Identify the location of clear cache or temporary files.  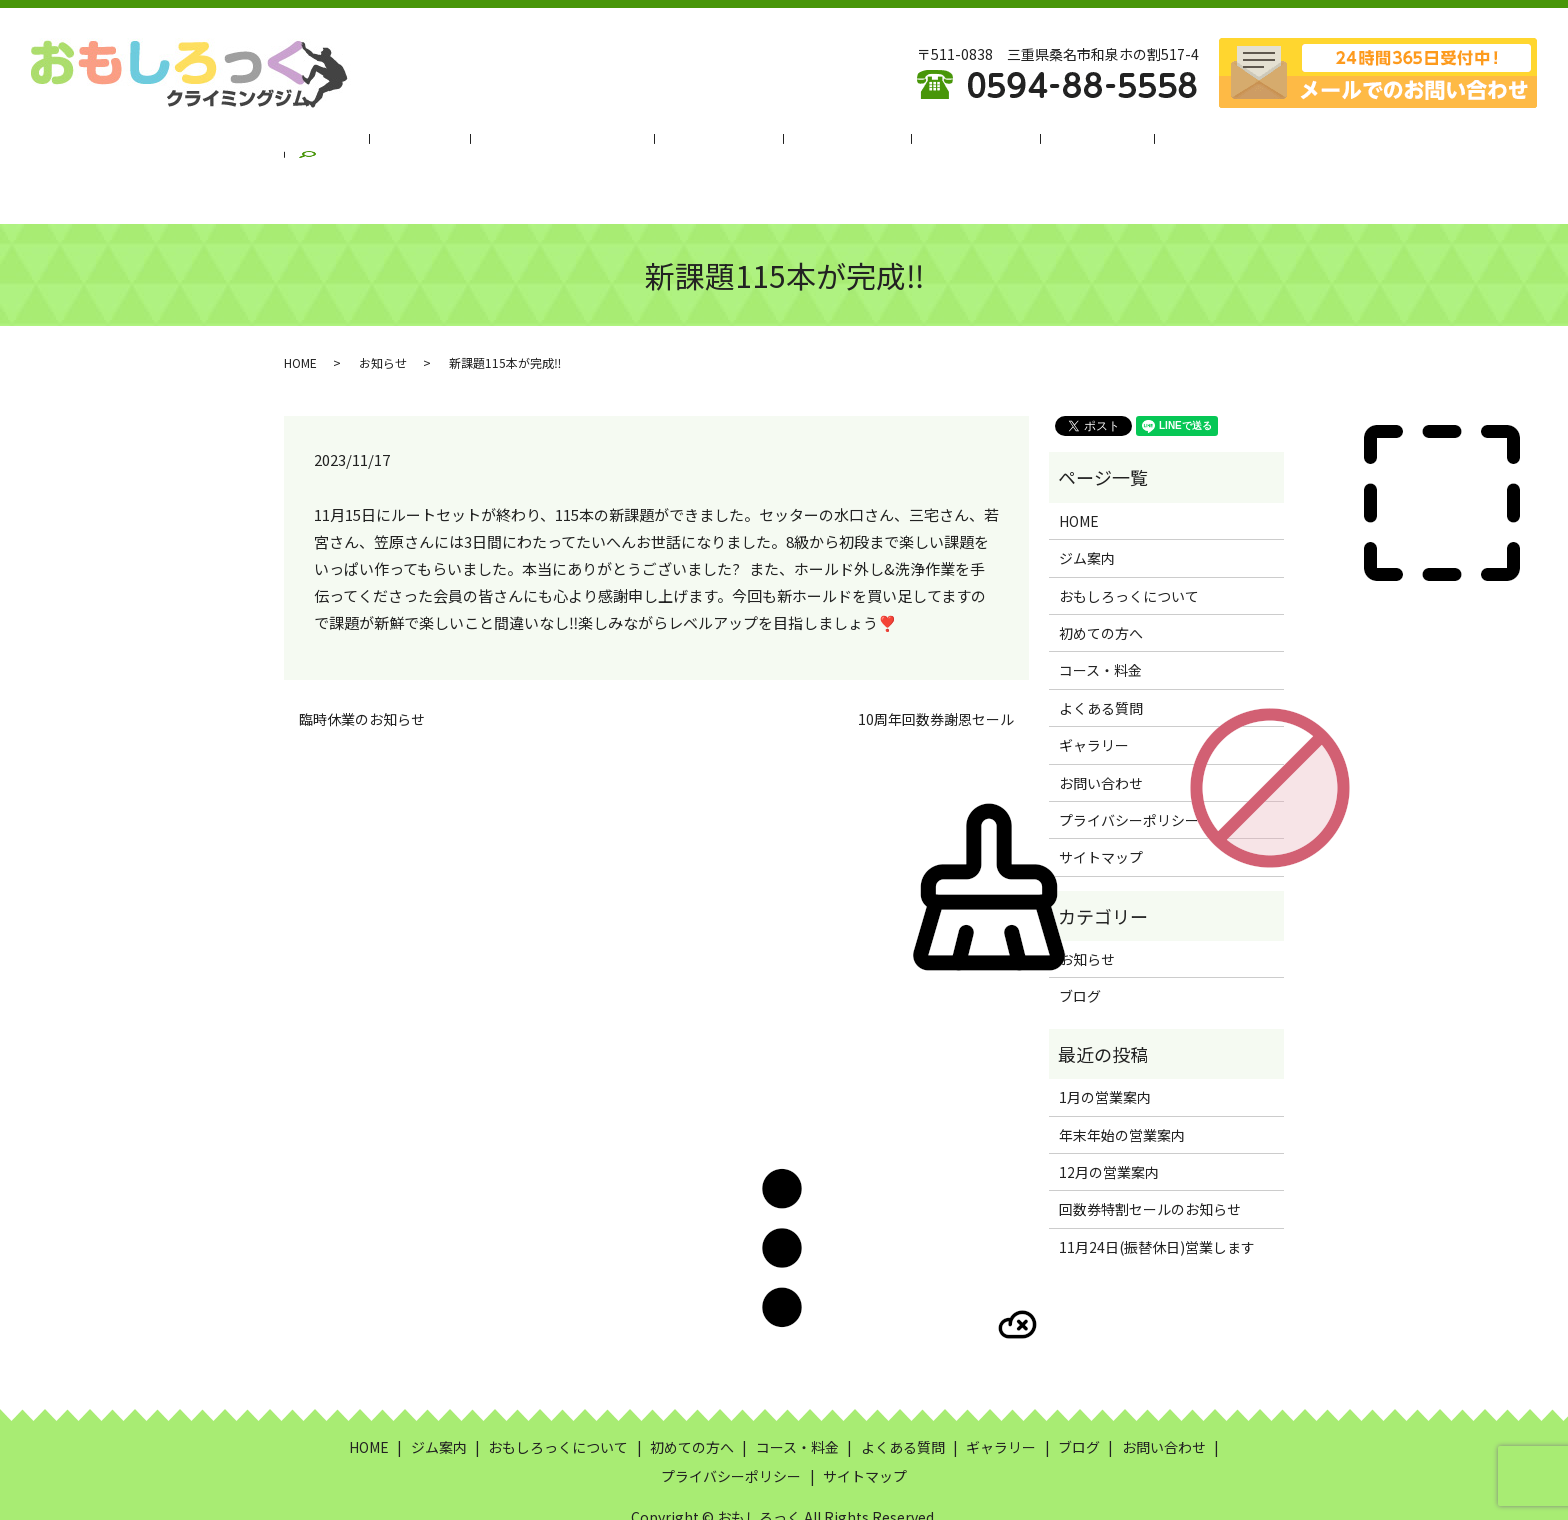
(989, 887).